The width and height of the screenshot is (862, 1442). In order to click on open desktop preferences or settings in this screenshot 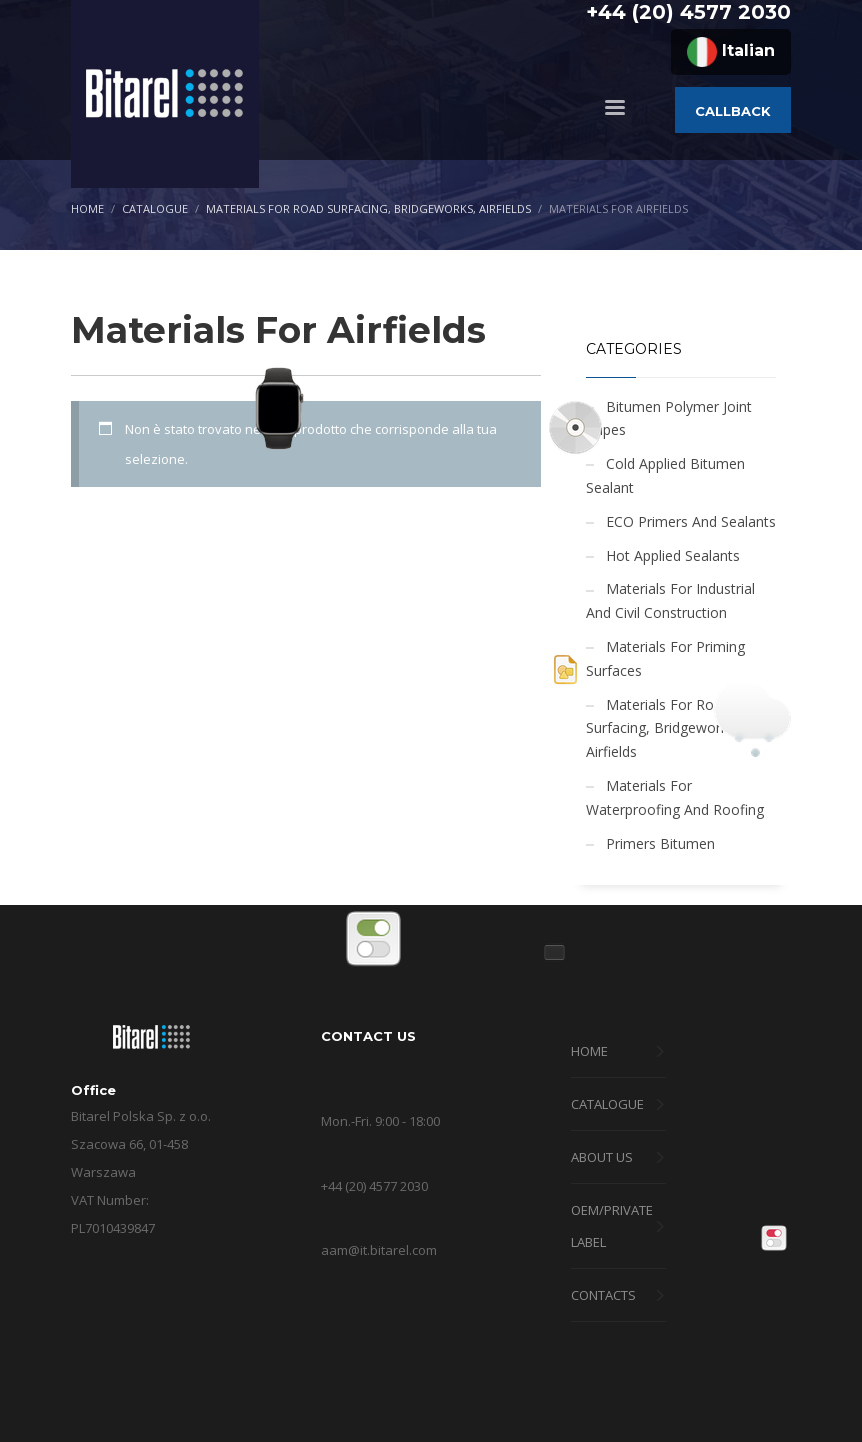, I will do `click(373, 938)`.